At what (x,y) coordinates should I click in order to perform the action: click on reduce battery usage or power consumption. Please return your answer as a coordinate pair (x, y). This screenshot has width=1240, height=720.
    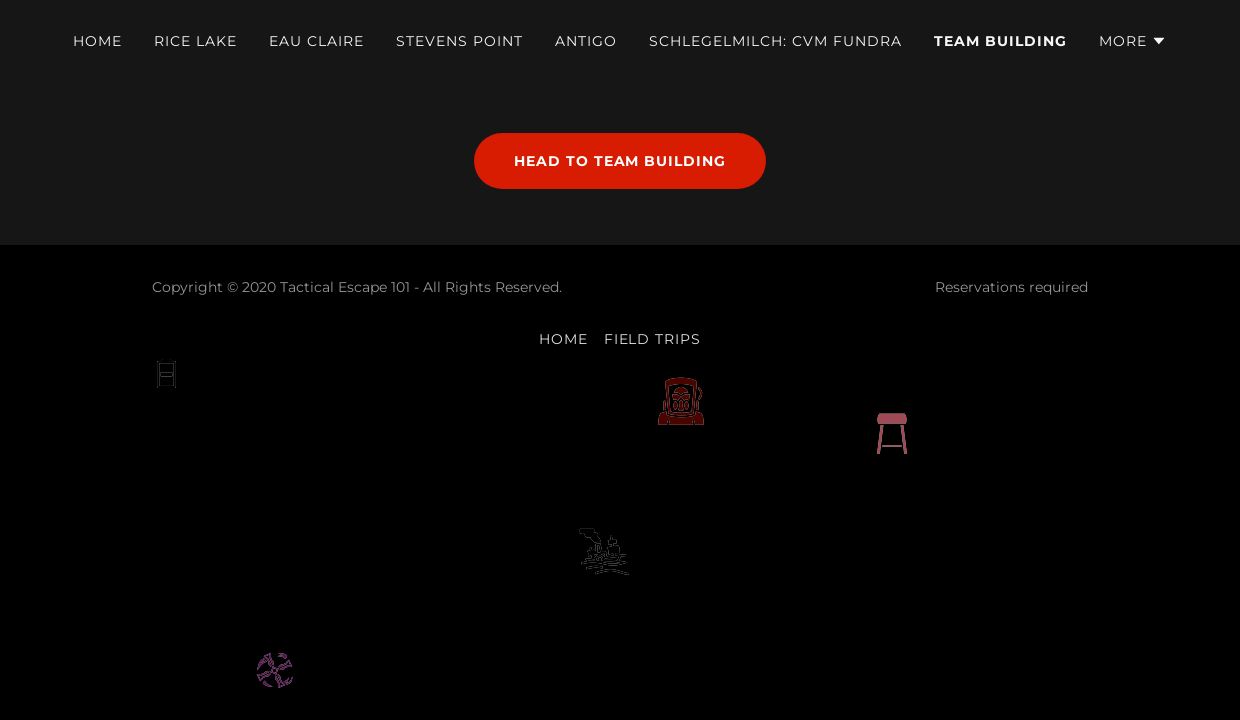
    Looking at the image, I should click on (166, 373).